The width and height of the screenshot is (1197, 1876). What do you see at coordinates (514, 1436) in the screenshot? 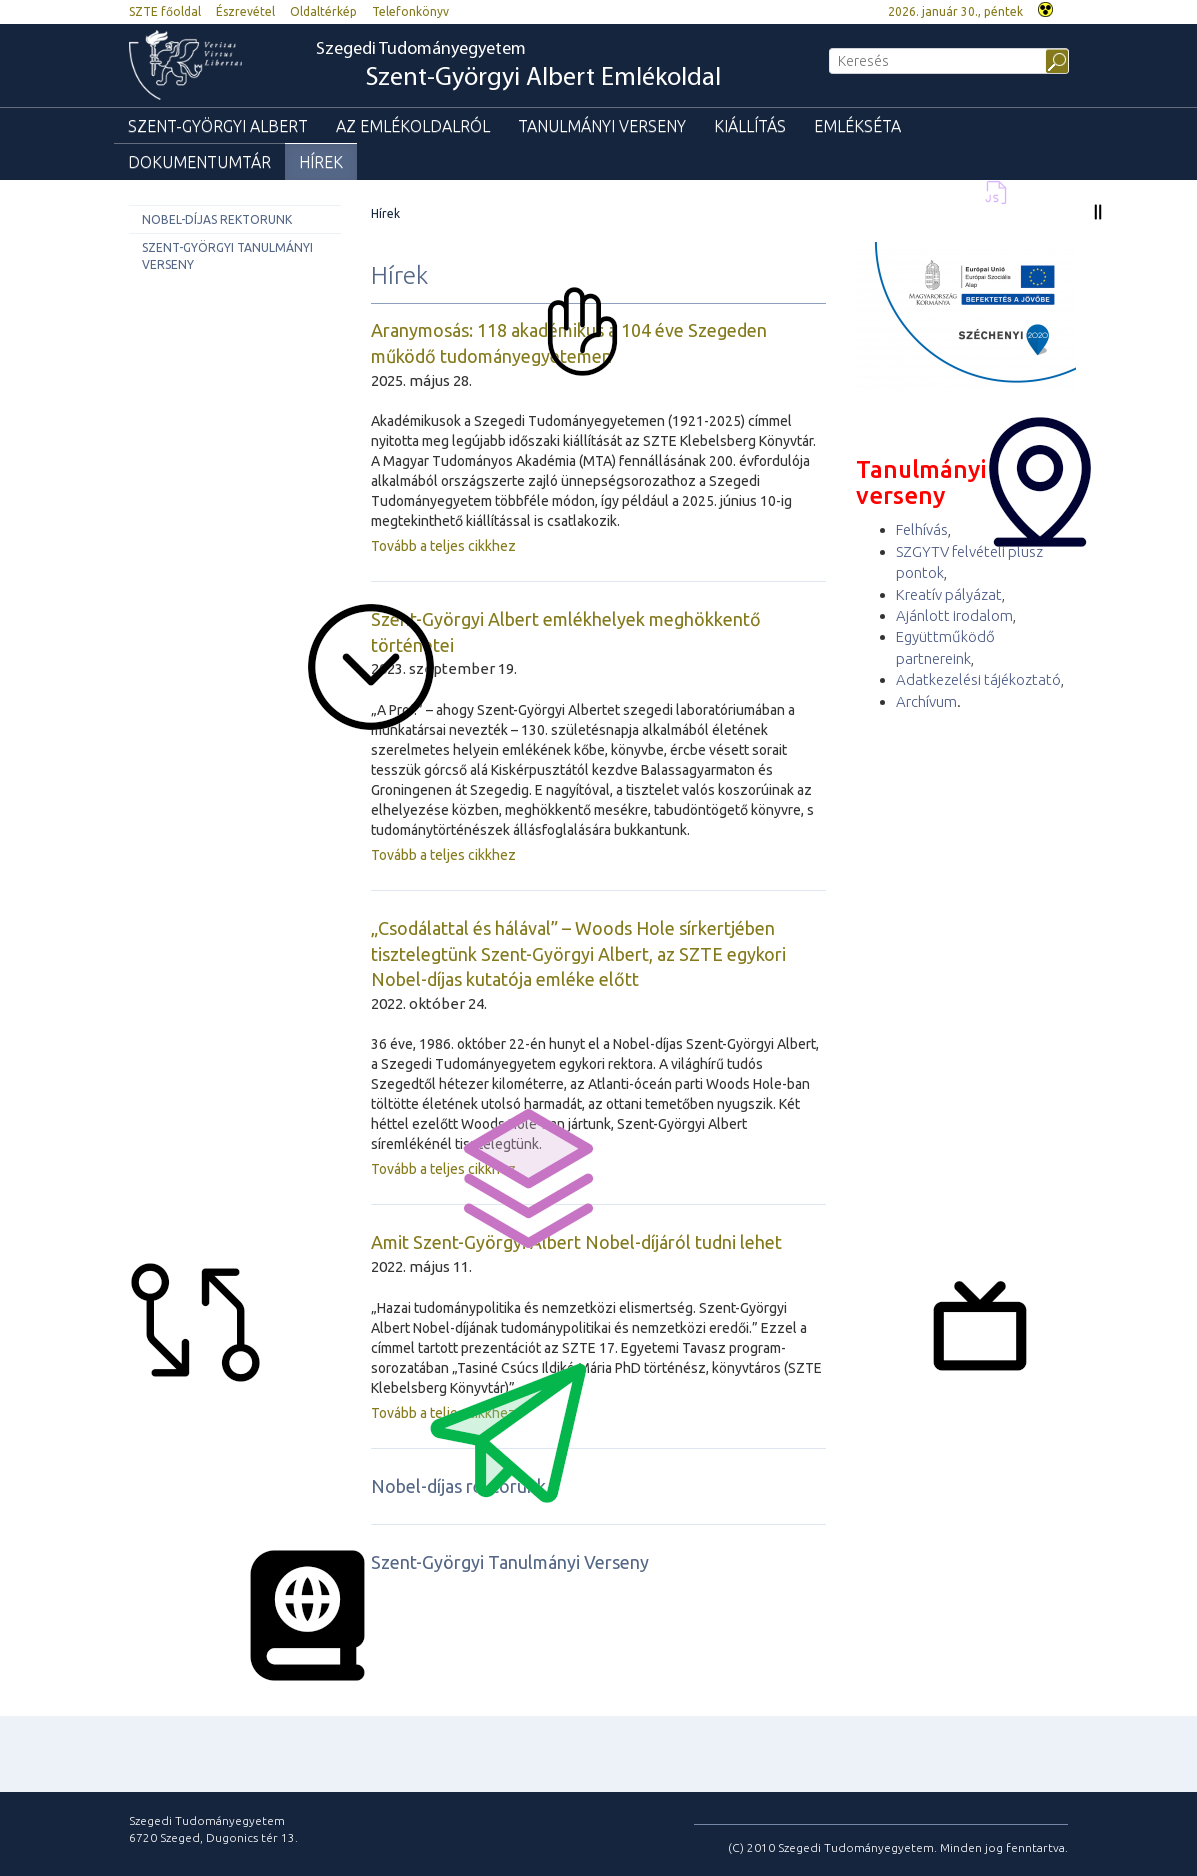
I see `open Telegram messaging app` at bounding box center [514, 1436].